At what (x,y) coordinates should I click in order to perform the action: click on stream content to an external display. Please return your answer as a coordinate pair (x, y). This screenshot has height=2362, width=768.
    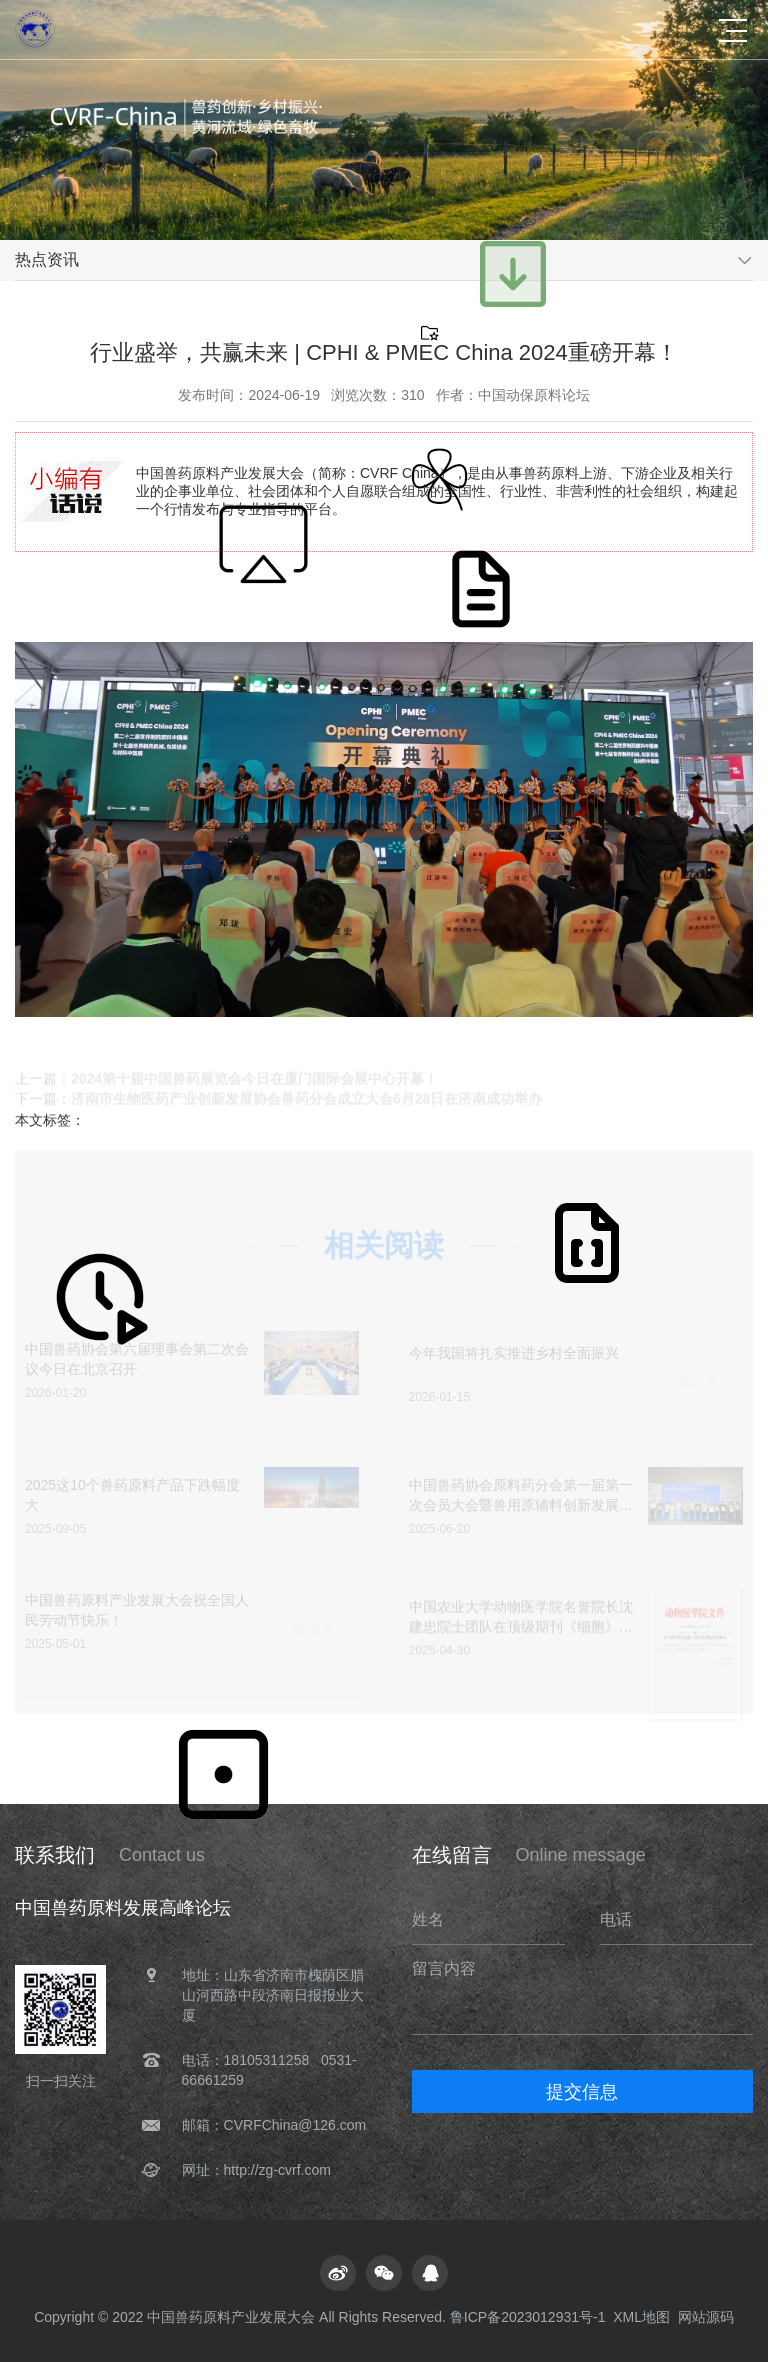
    Looking at the image, I should click on (263, 542).